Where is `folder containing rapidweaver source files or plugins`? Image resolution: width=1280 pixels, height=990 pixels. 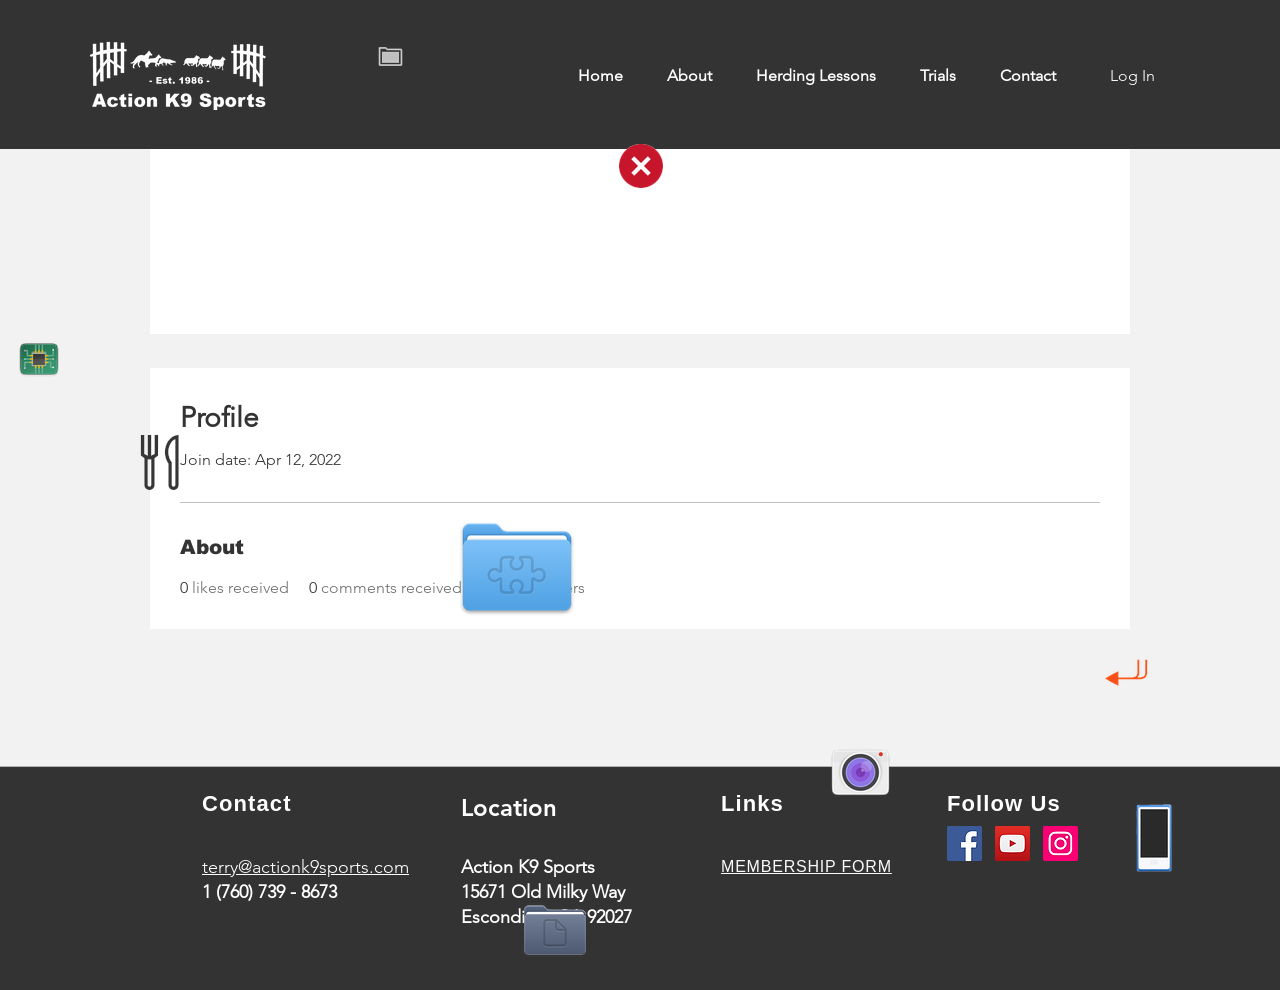 folder containing rapidweaver source files or plugins is located at coordinates (517, 567).